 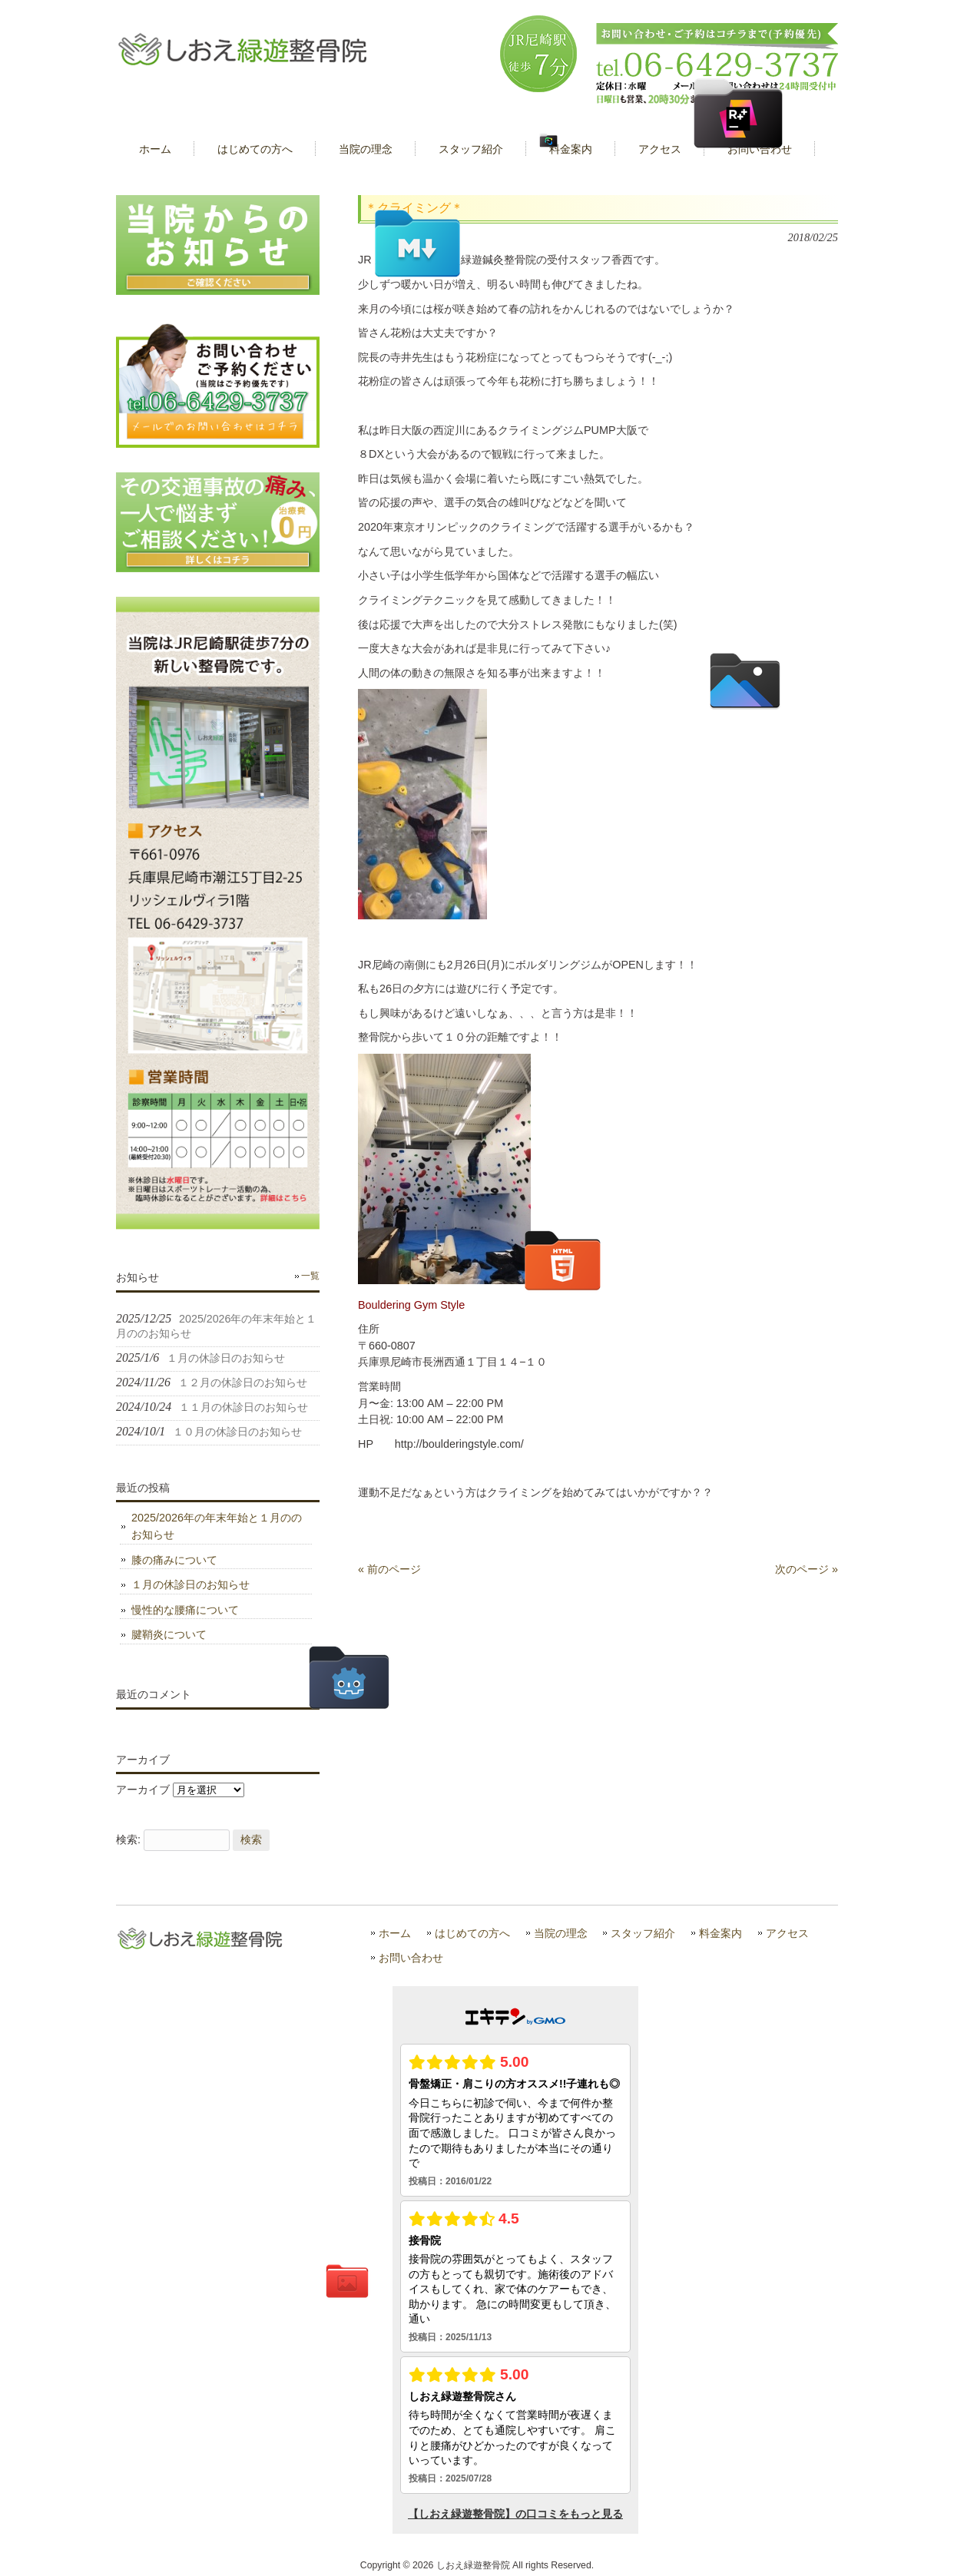 What do you see at coordinates (349, 1680) in the screenshot?
I see `folder containing Godot game engine project files` at bounding box center [349, 1680].